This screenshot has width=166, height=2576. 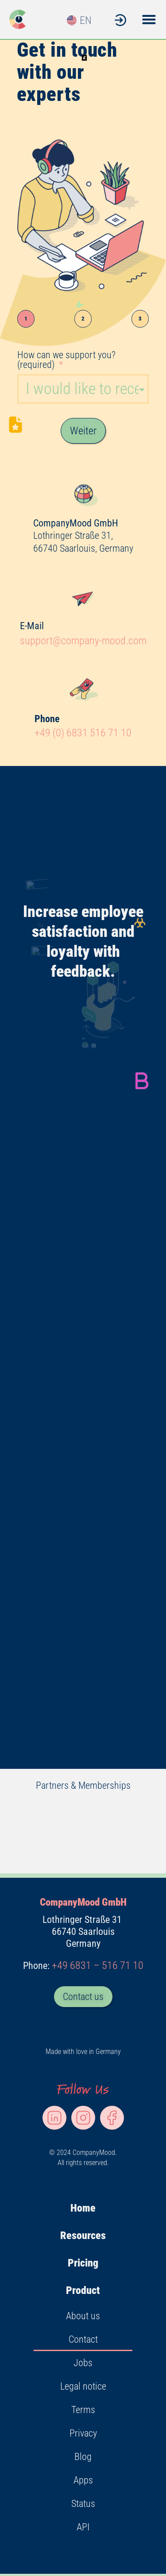 What do you see at coordinates (15, 425) in the screenshot?
I see `view starred or favorite files` at bounding box center [15, 425].